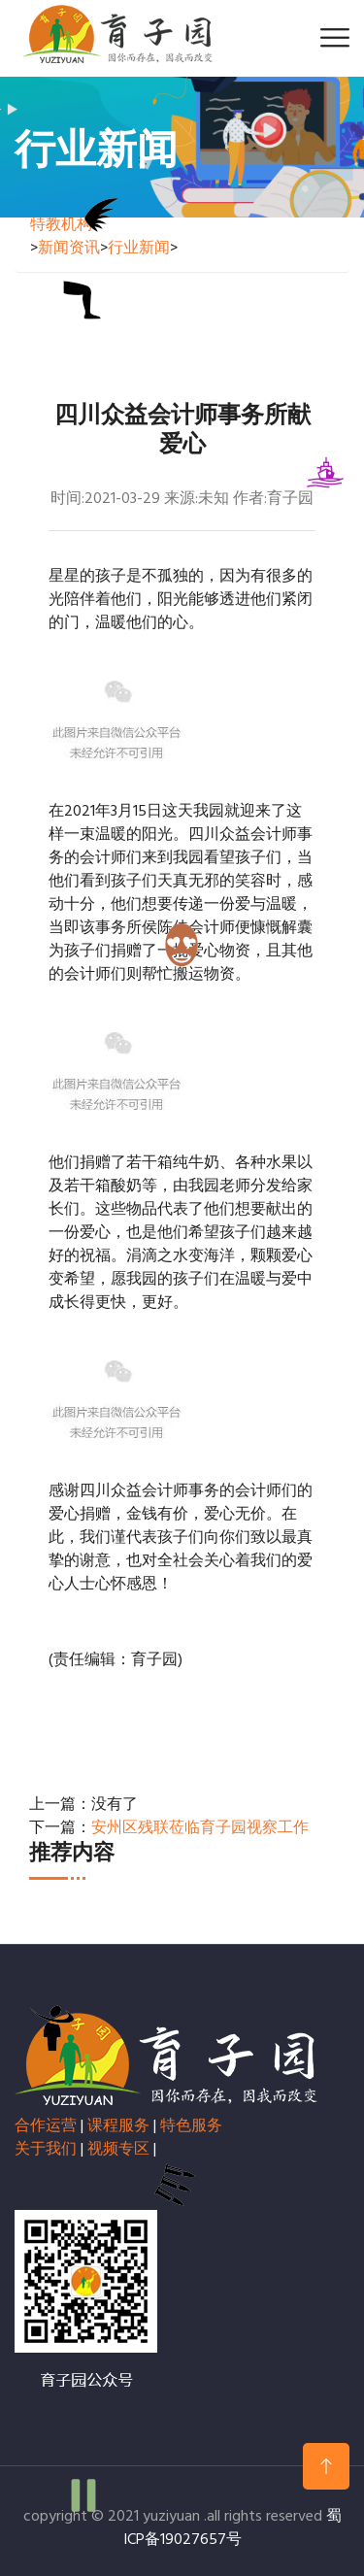  I want to click on select cruiser ship unit, so click(326, 472).